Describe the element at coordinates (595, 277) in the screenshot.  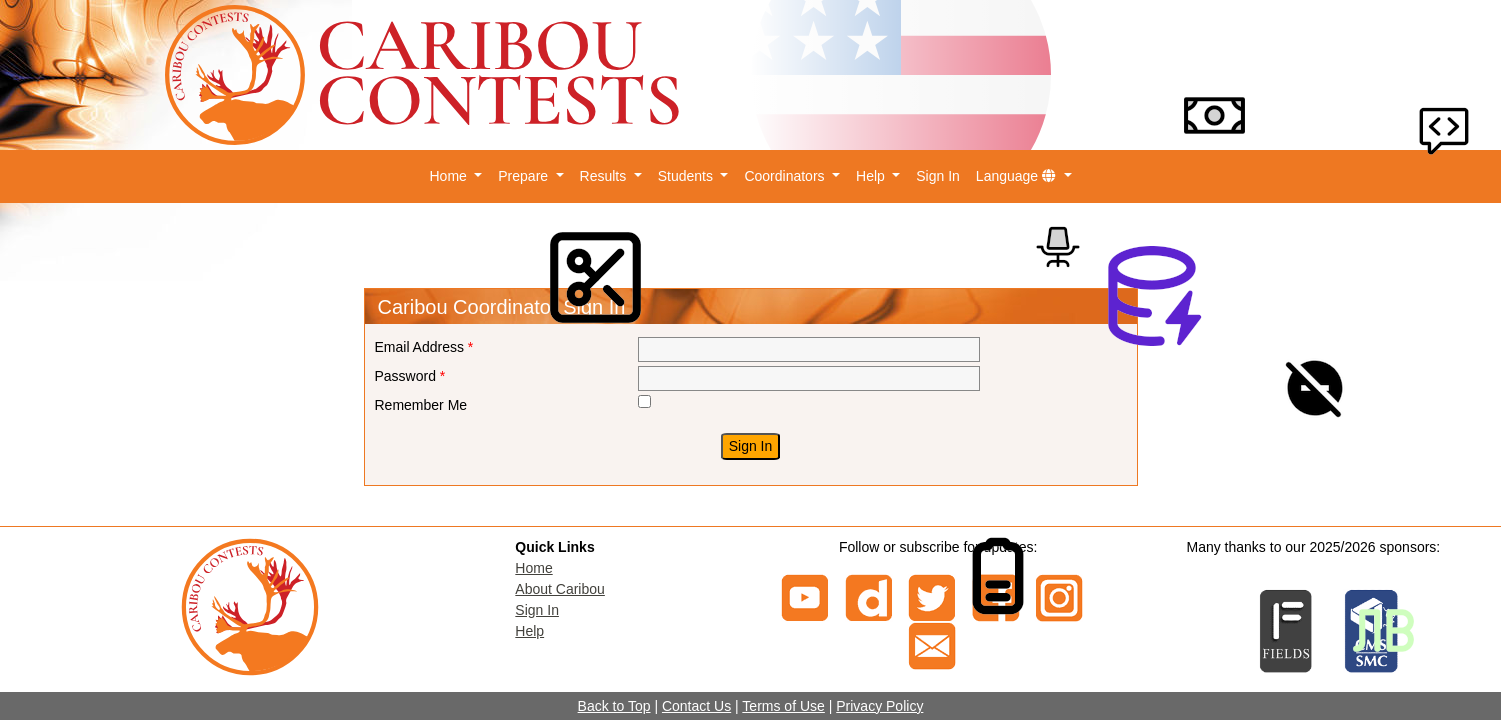
I see `cut or crop selected content` at that location.